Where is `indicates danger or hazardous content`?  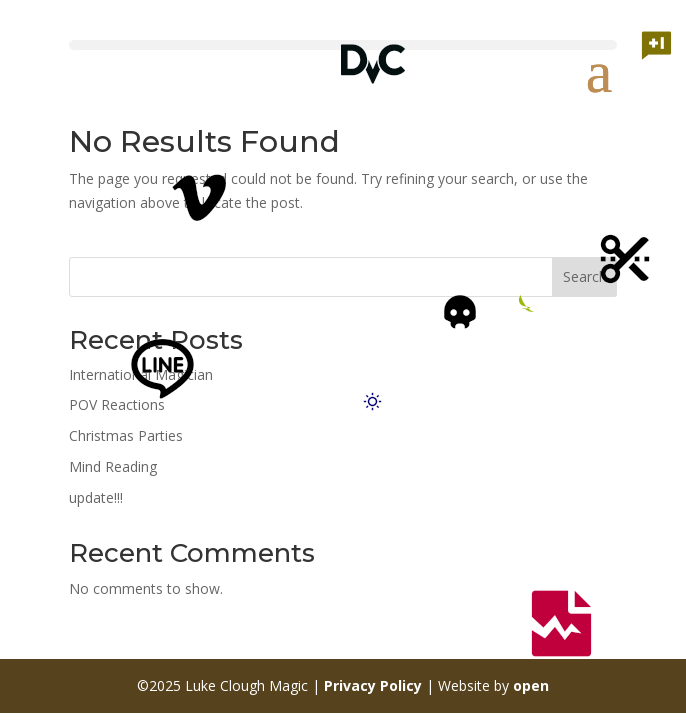
indicates danger or hazardous content is located at coordinates (460, 311).